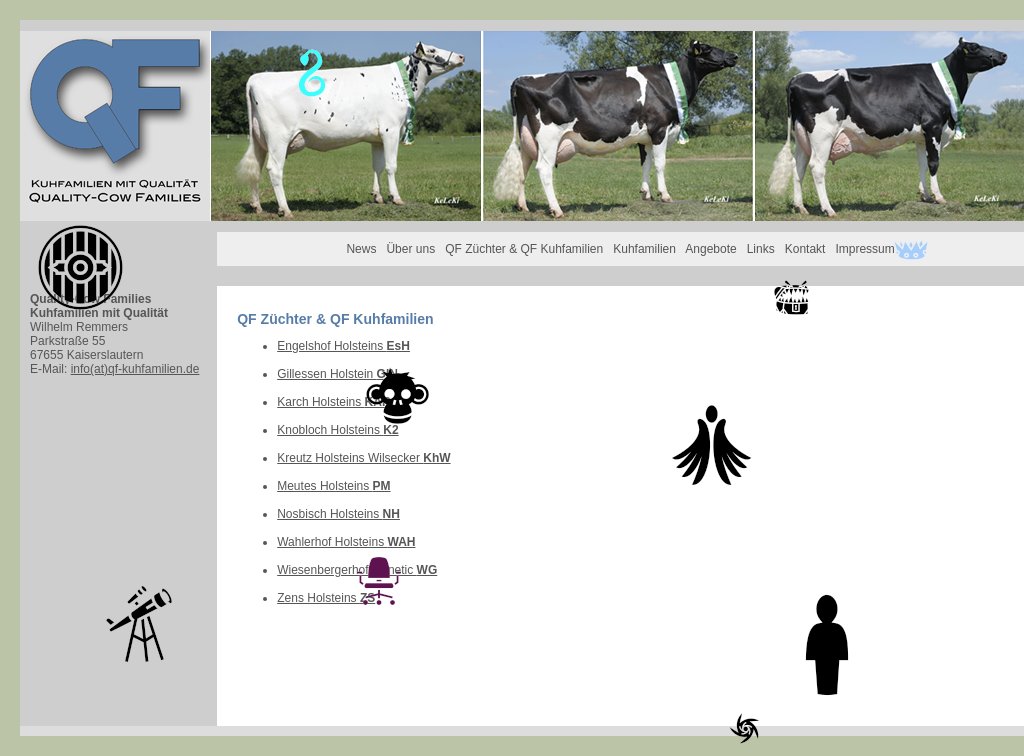 The height and width of the screenshot is (756, 1024). Describe the element at coordinates (139, 624) in the screenshot. I see `explore or discover new content` at that location.